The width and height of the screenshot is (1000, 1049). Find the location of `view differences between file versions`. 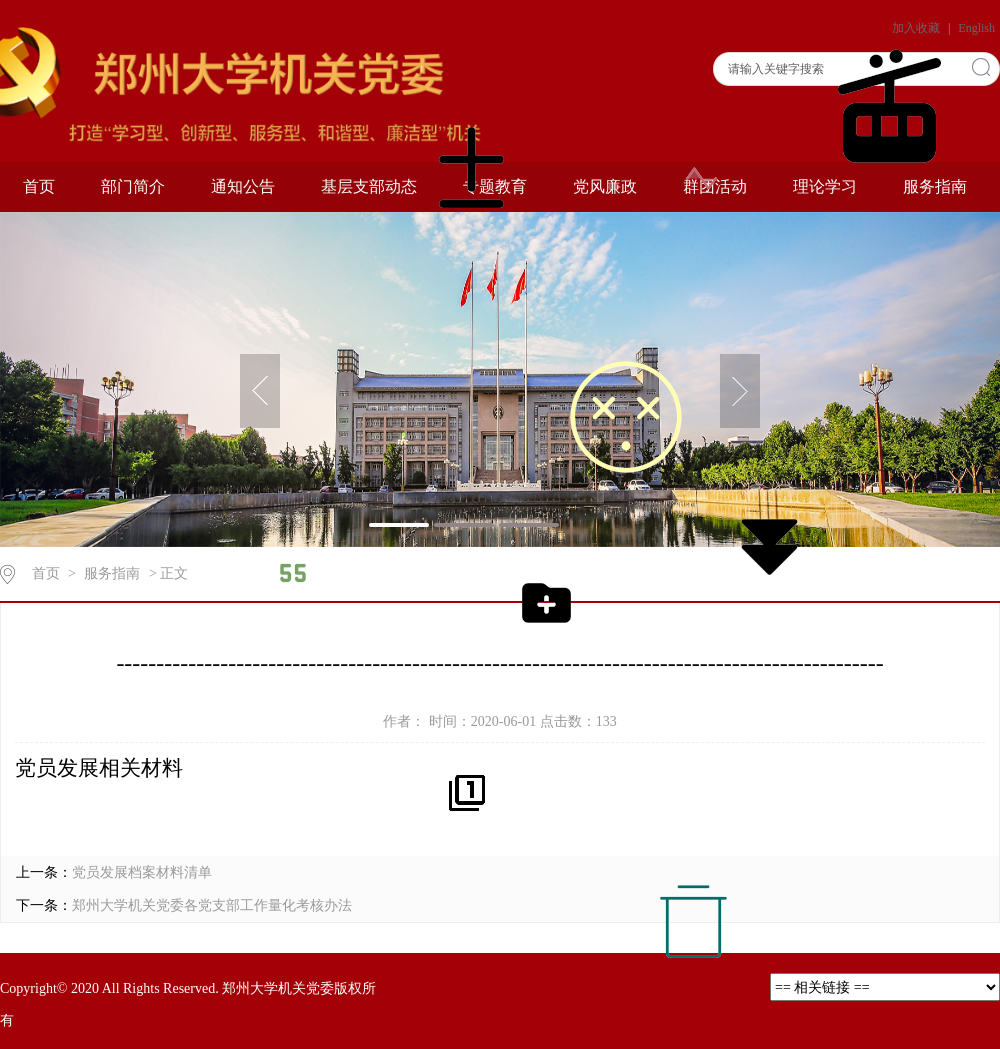

view differences between file versions is located at coordinates (471, 167).